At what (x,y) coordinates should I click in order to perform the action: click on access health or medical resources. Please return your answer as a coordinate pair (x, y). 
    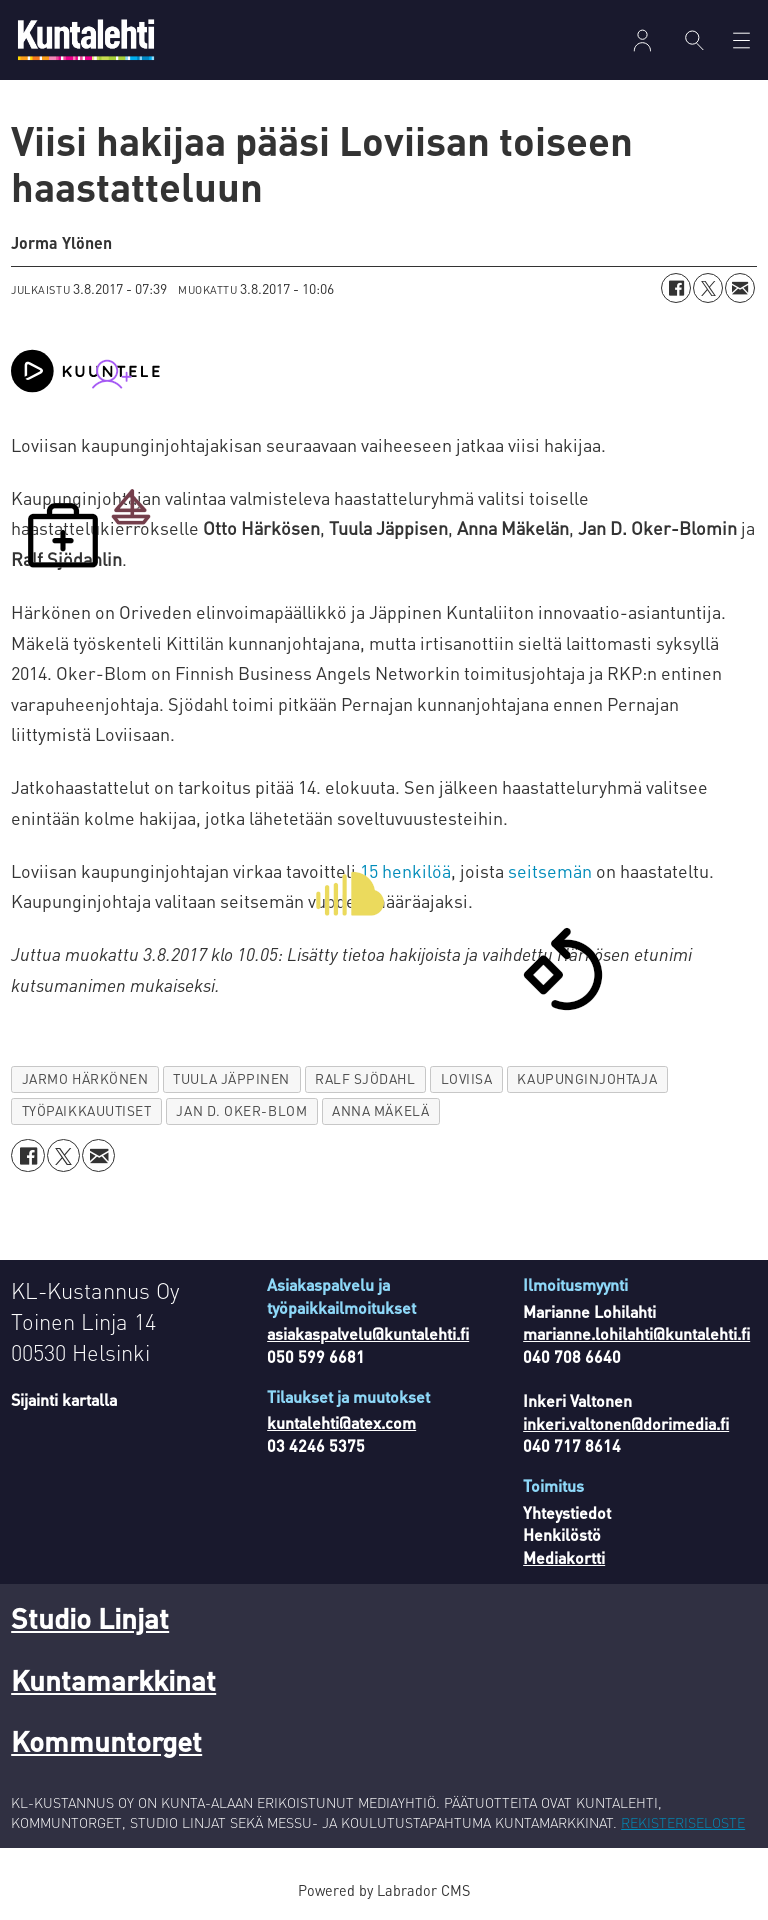
    Looking at the image, I should click on (63, 538).